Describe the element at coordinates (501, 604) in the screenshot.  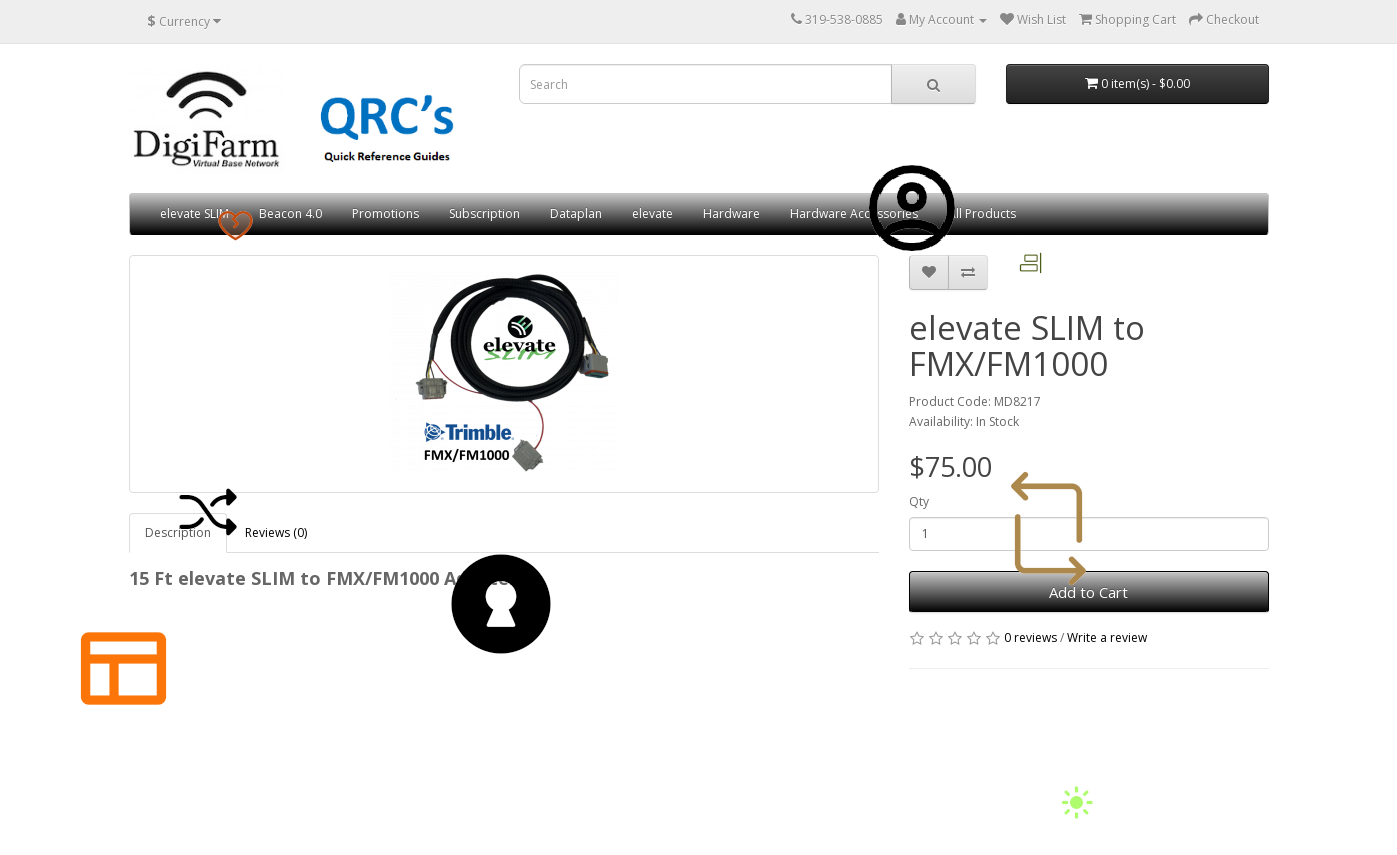
I see `access security or privacy settings` at that location.